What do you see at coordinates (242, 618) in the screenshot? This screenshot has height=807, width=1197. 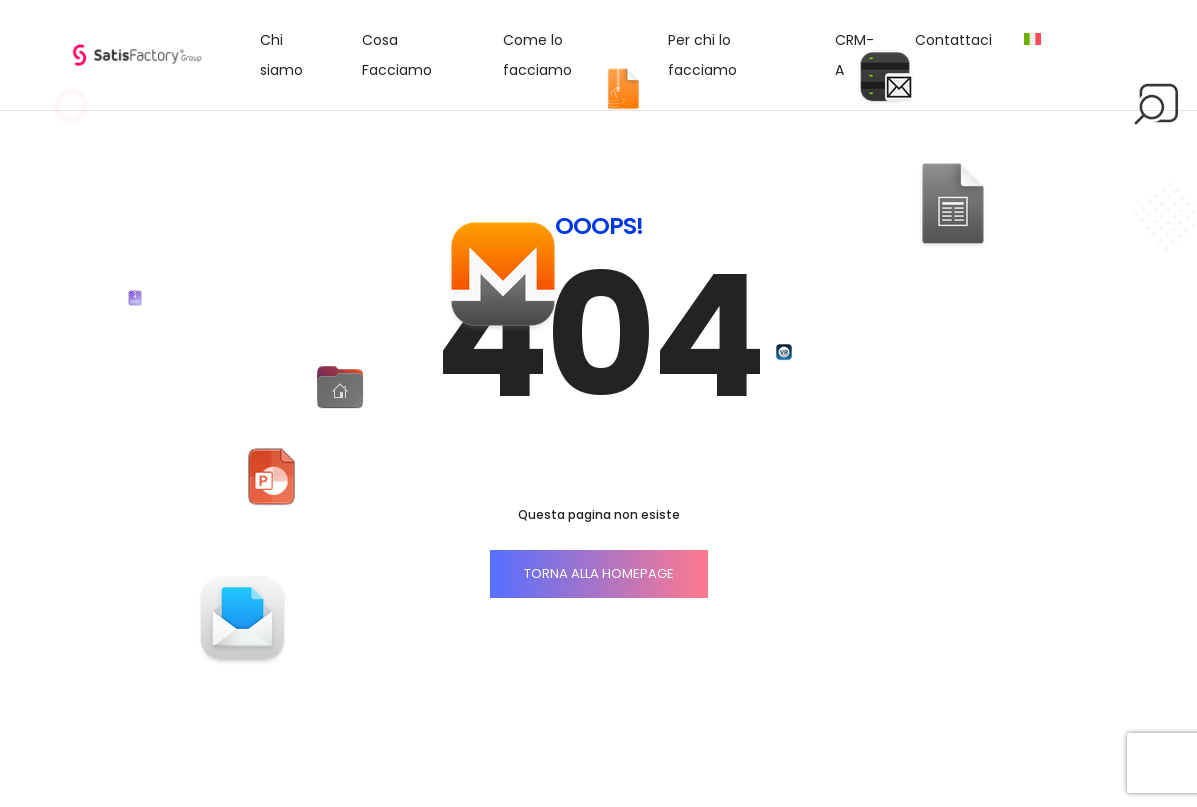 I see `open mailspring email client` at bounding box center [242, 618].